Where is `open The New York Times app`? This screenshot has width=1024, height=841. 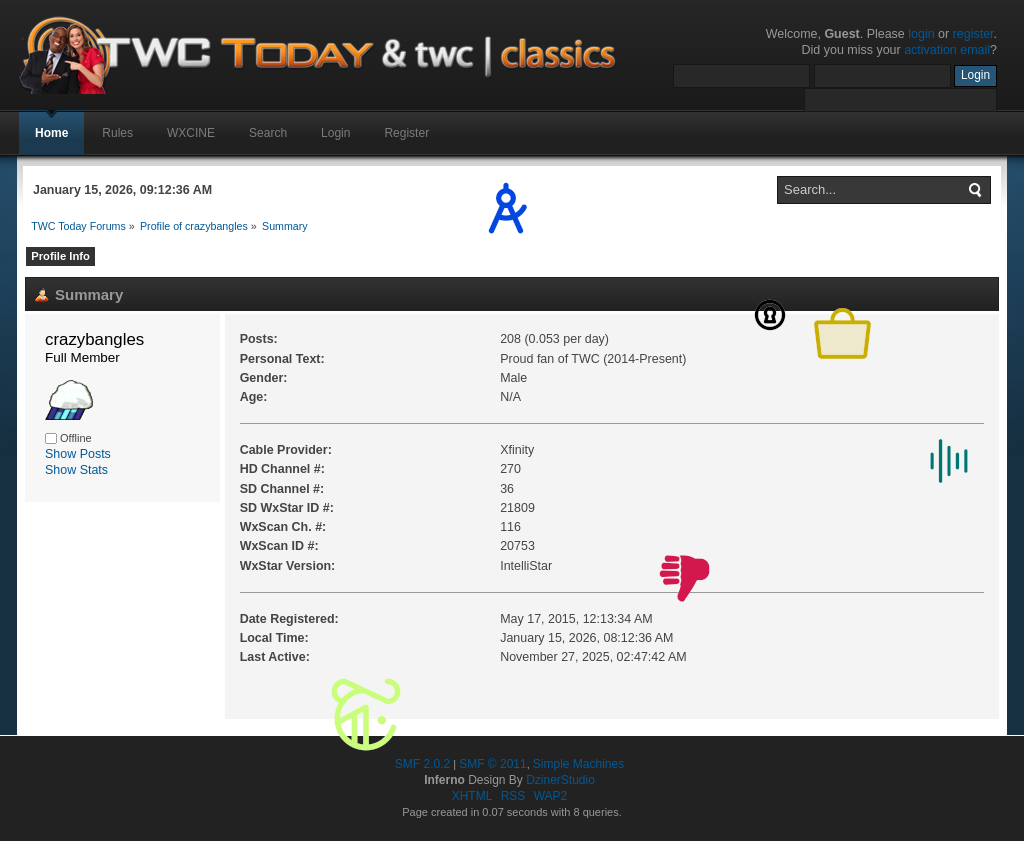
open The New York Times app is located at coordinates (366, 713).